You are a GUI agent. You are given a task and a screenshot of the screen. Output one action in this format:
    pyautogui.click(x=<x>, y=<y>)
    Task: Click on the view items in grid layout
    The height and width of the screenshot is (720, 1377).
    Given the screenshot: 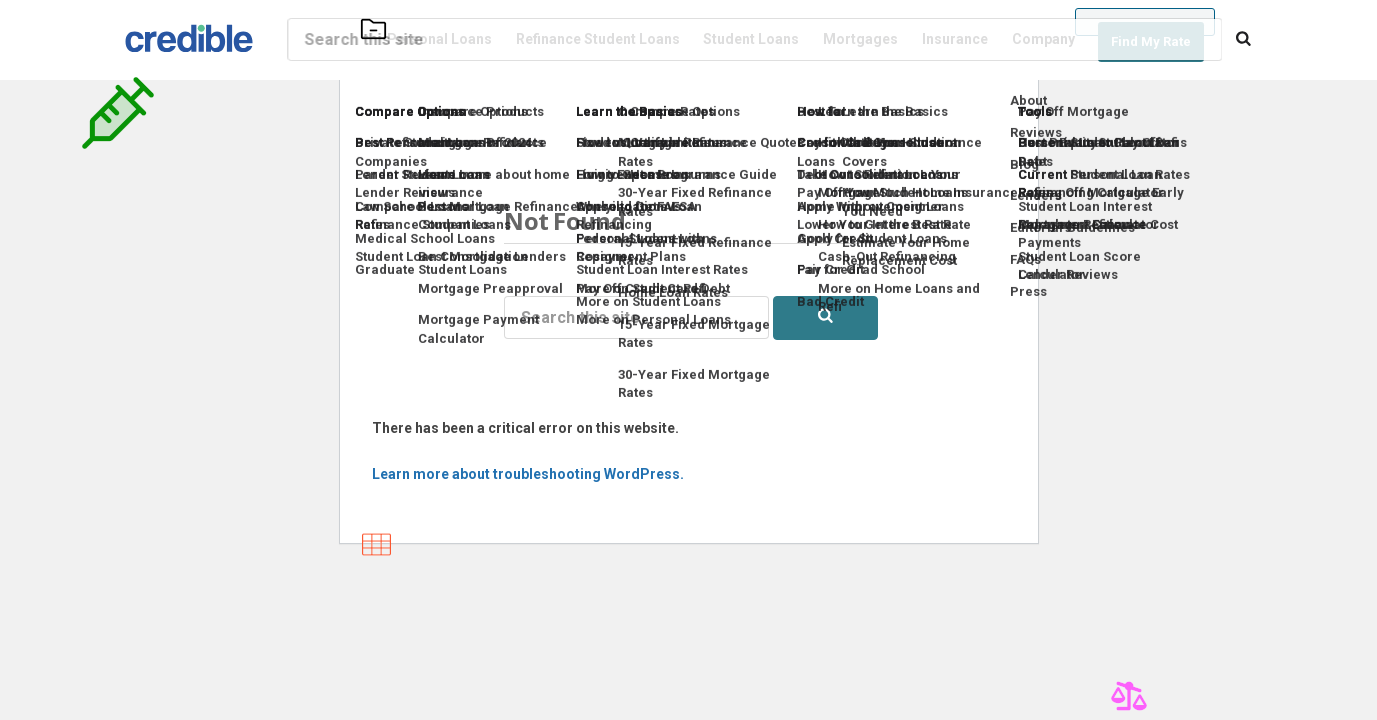 What is the action you would take?
    pyautogui.click(x=376, y=544)
    